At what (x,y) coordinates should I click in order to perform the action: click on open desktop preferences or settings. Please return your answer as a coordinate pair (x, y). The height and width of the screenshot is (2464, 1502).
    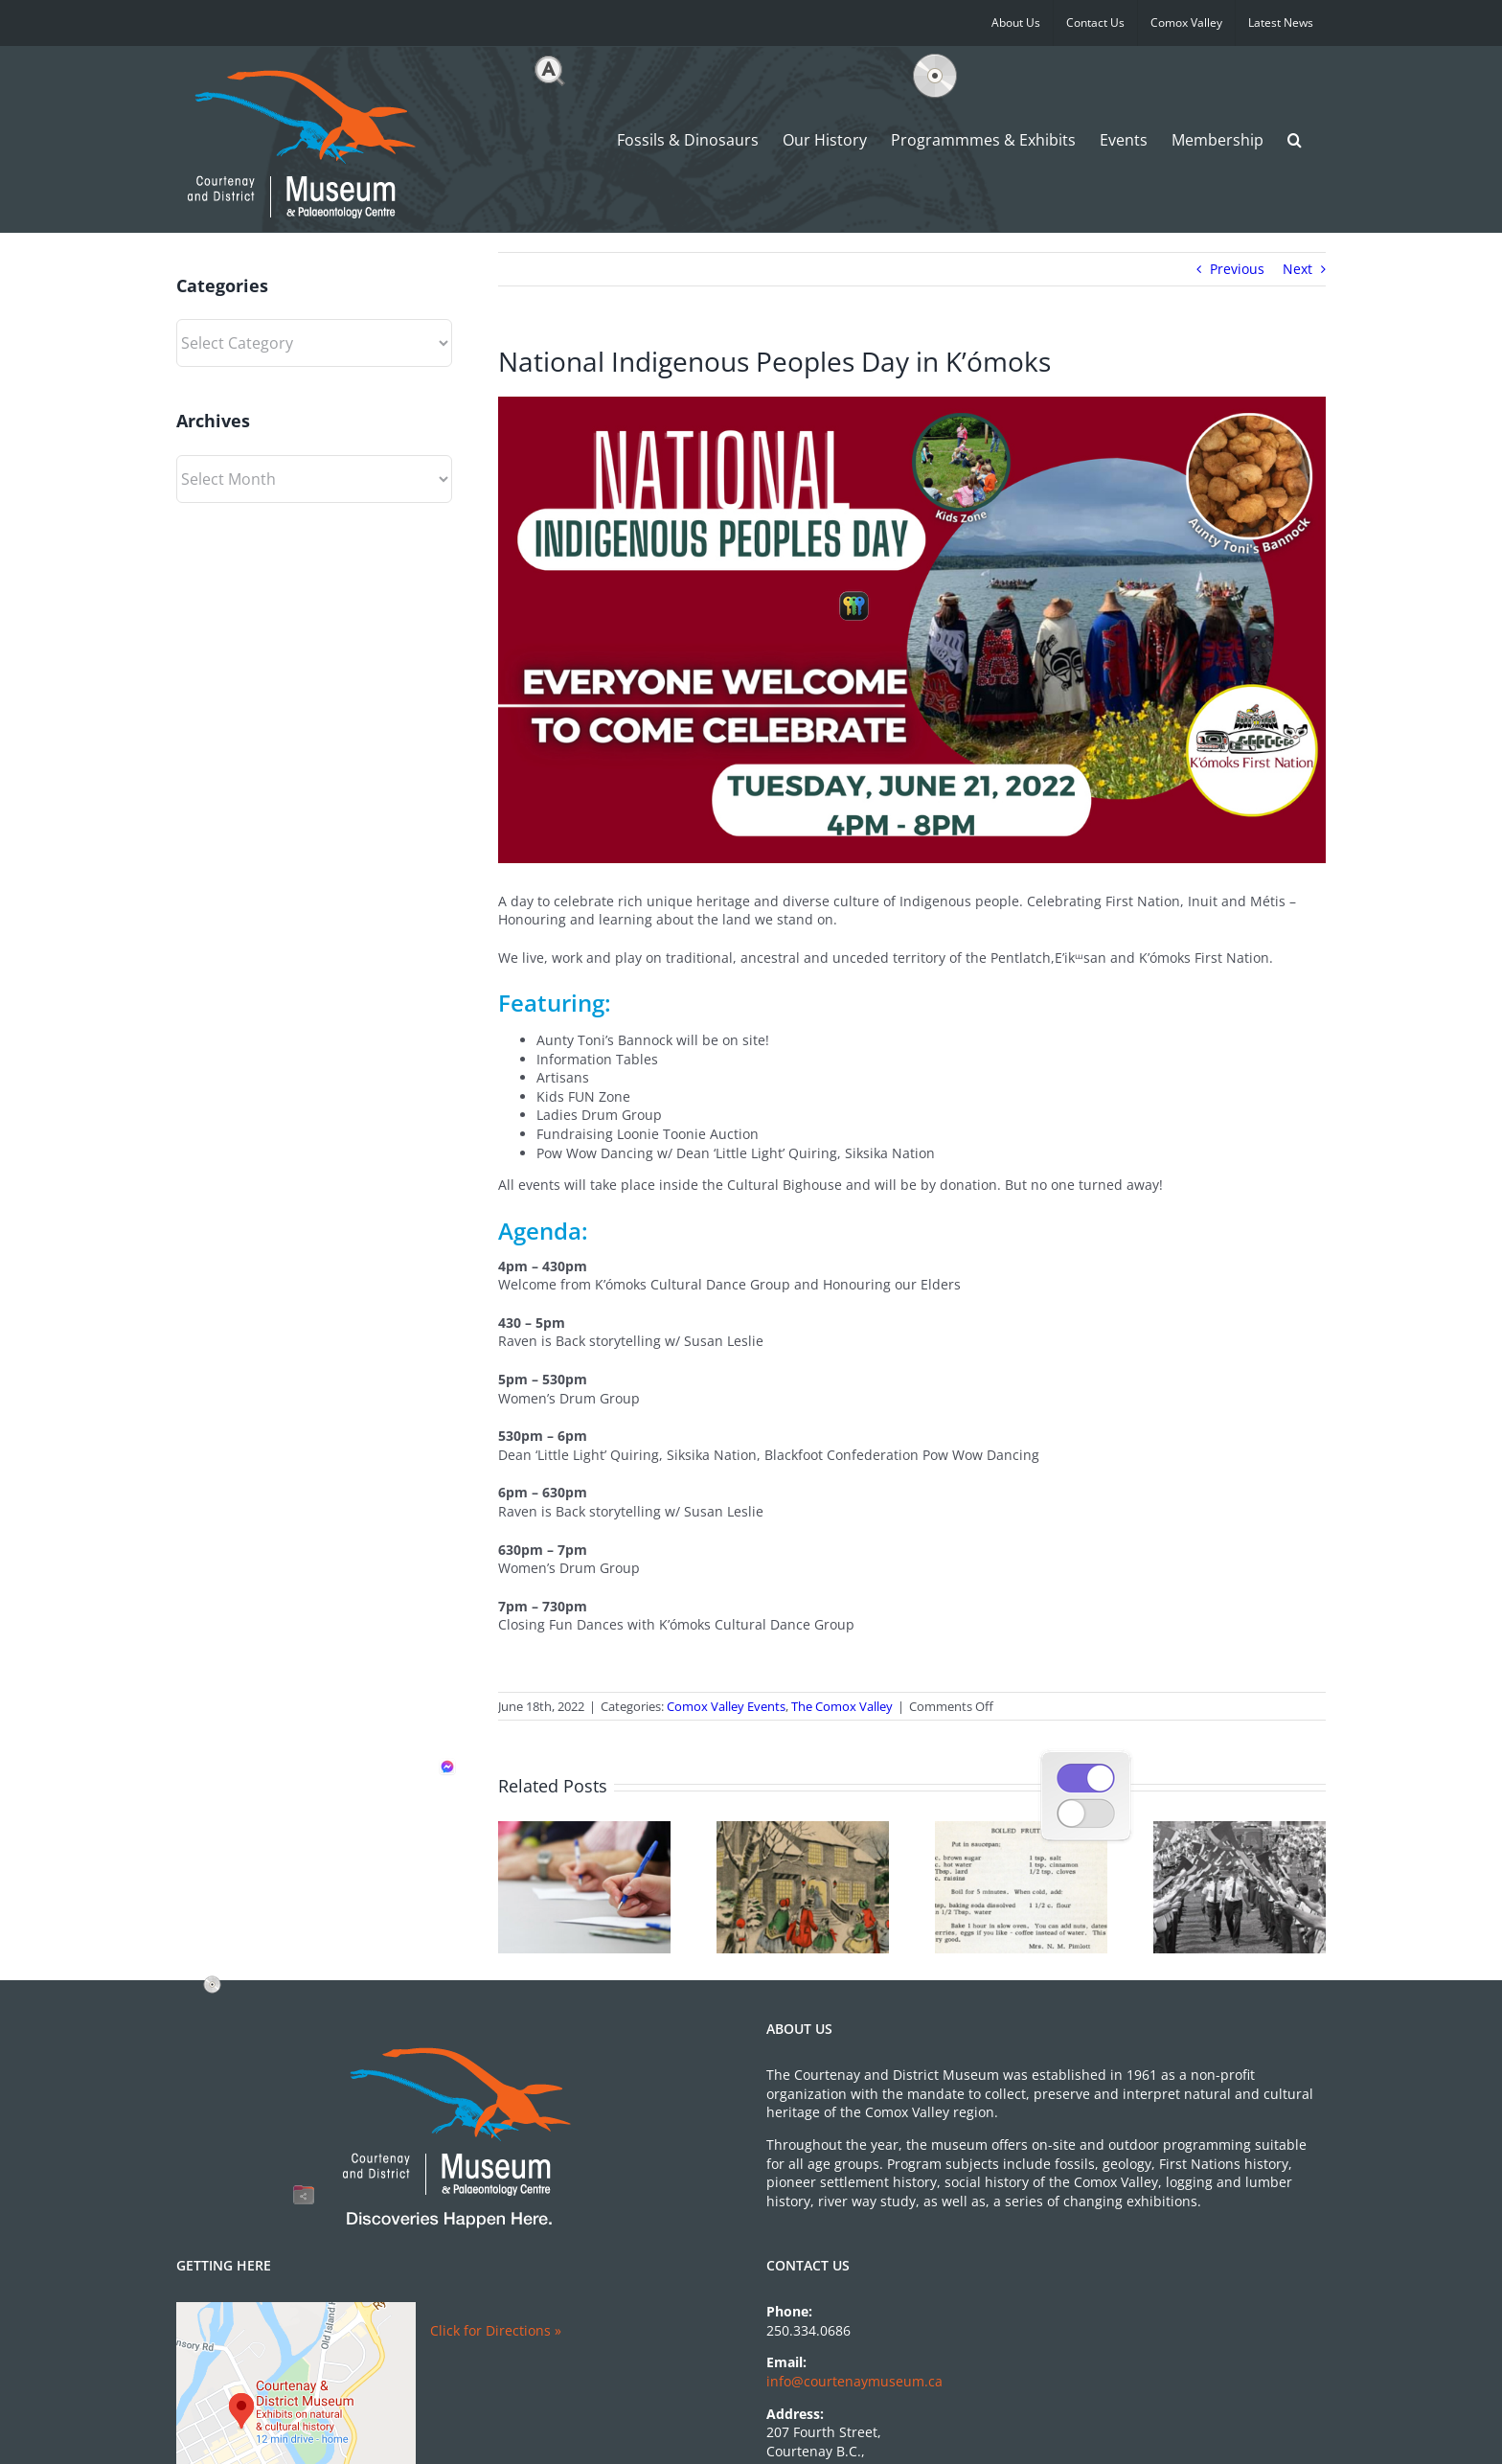
    Looking at the image, I should click on (1085, 1795).